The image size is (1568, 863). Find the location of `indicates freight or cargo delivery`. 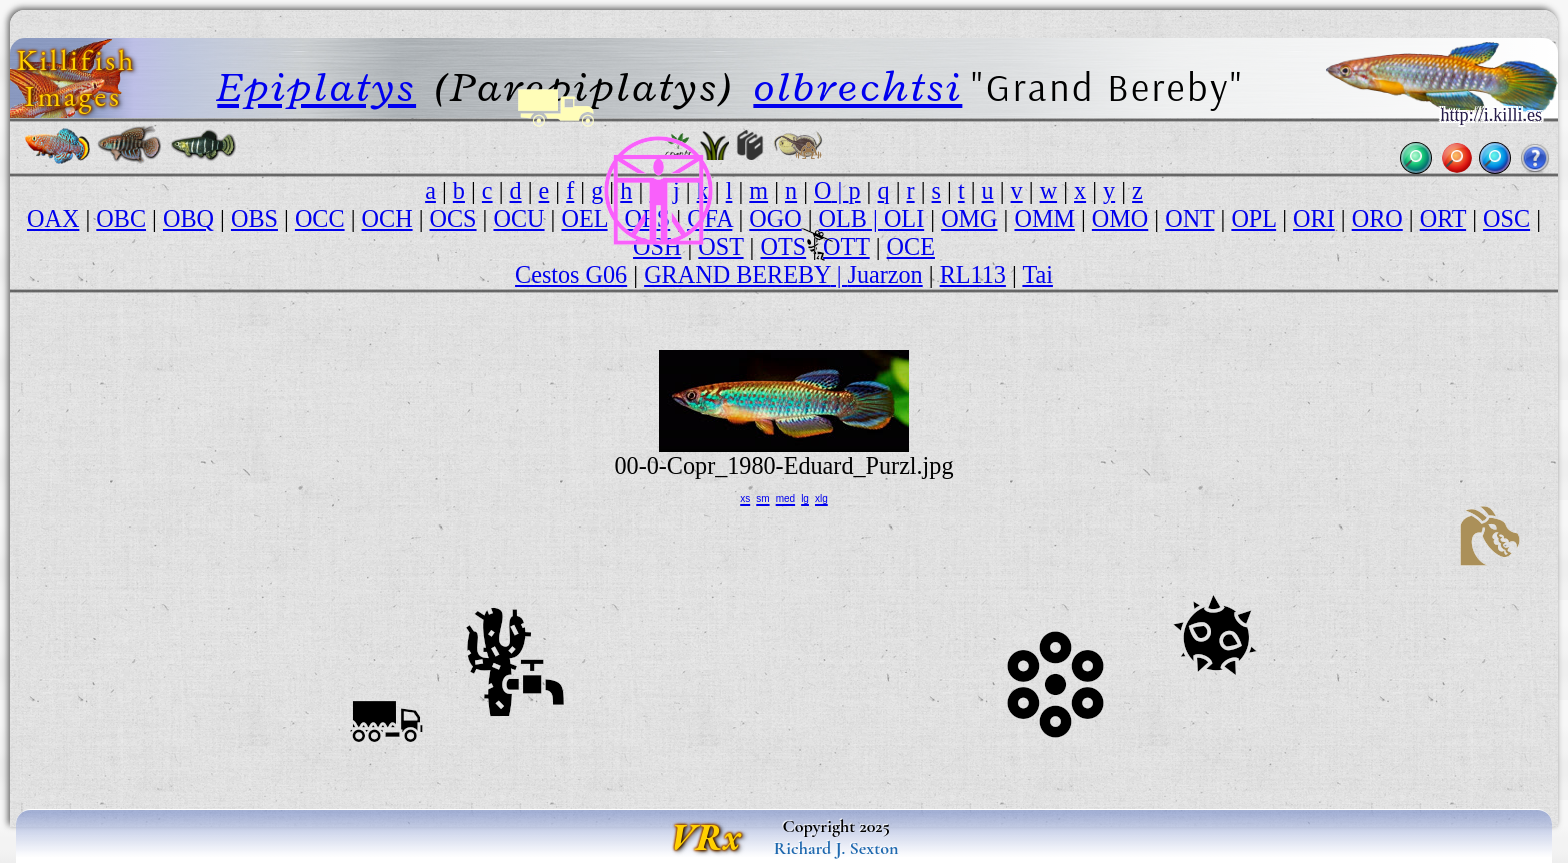

indicates freight or cargo delivery is located at coordinates (556, 108).